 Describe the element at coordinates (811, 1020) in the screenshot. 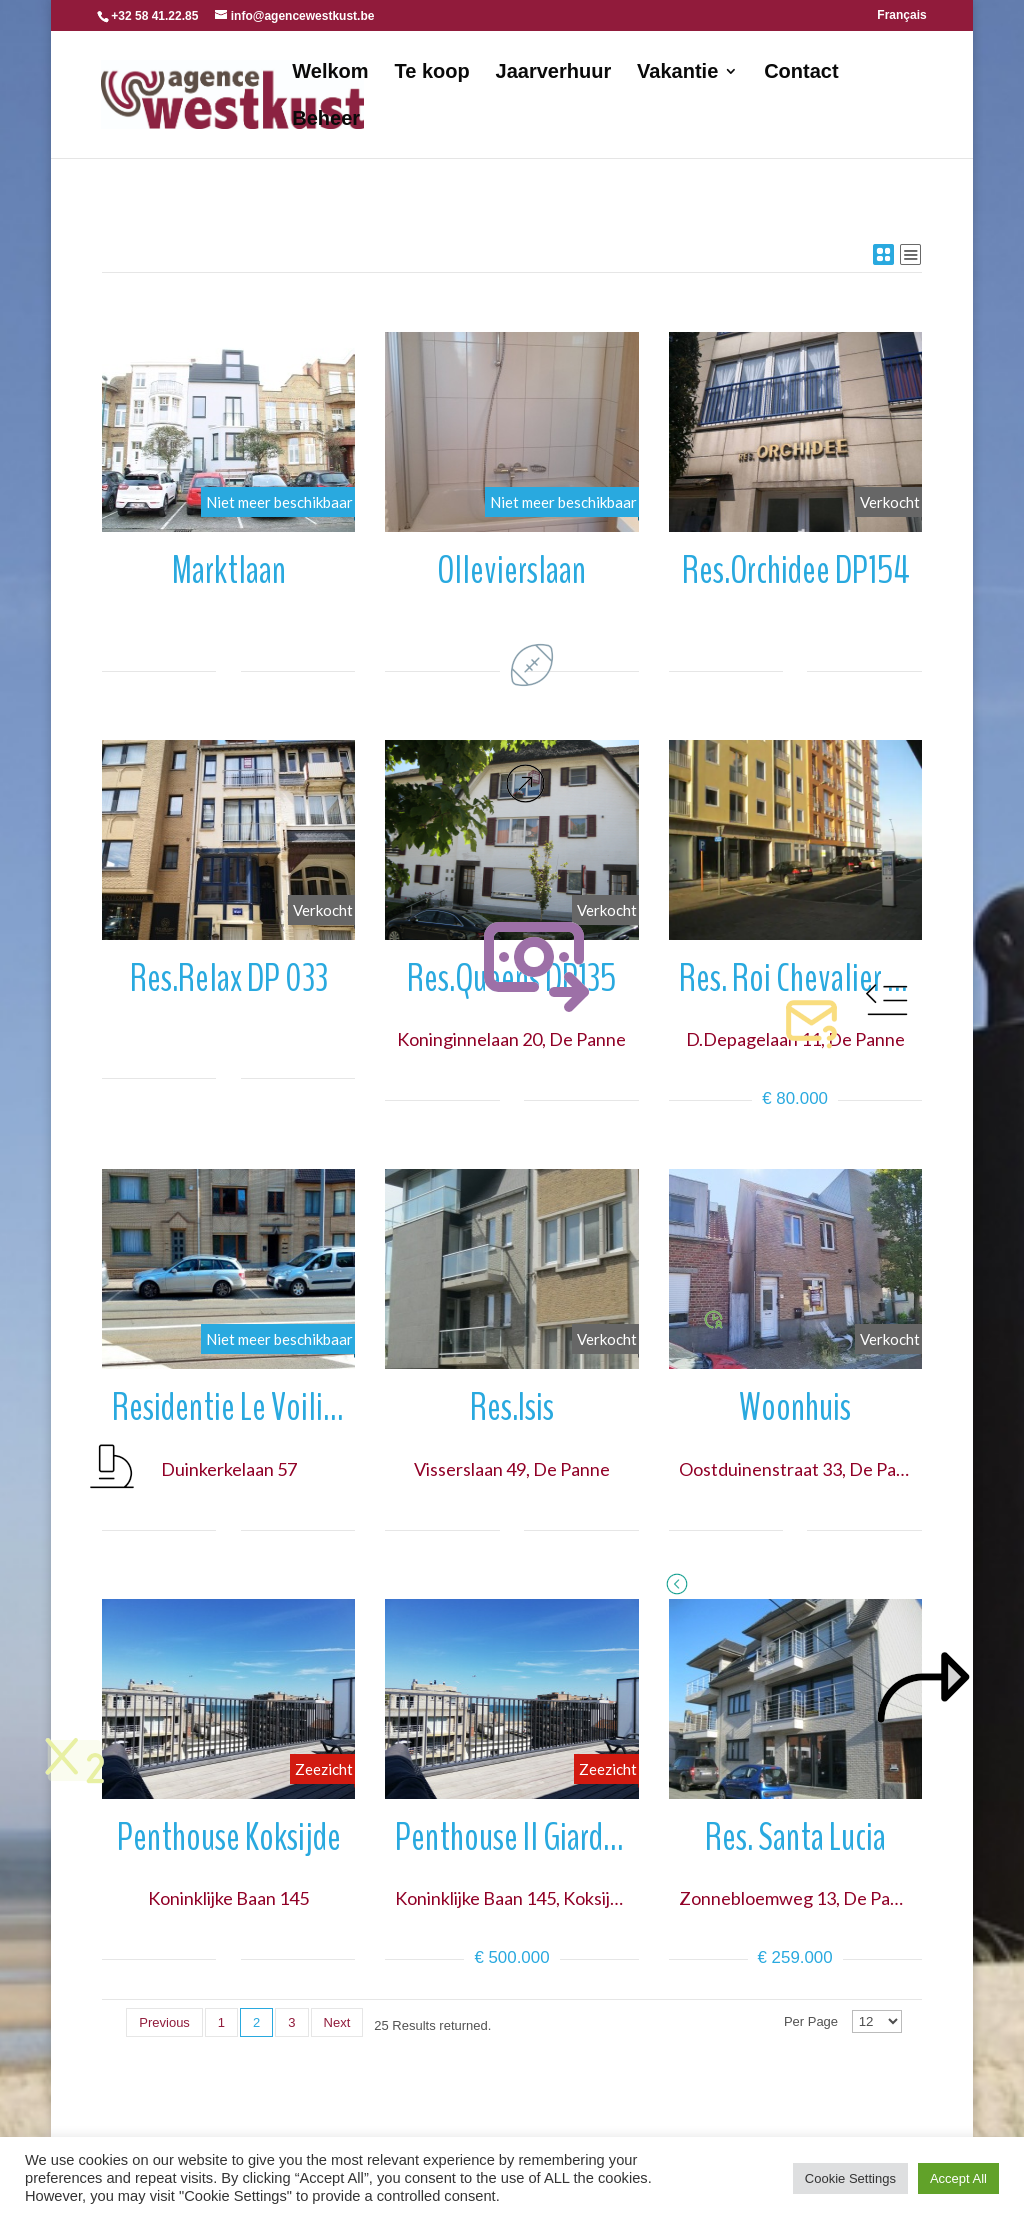

I see `email help or support` at that location.